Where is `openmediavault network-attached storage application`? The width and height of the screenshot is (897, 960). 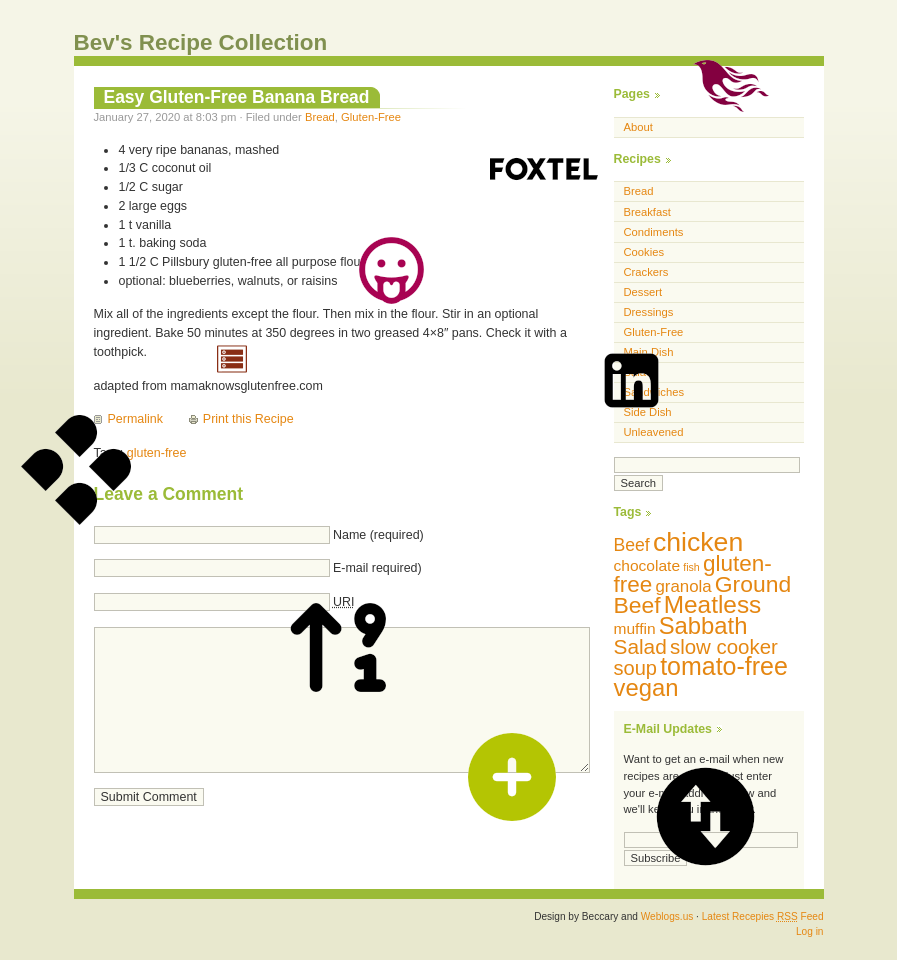 openmediavault network-attached storage application is located at coordinates (232, 359).